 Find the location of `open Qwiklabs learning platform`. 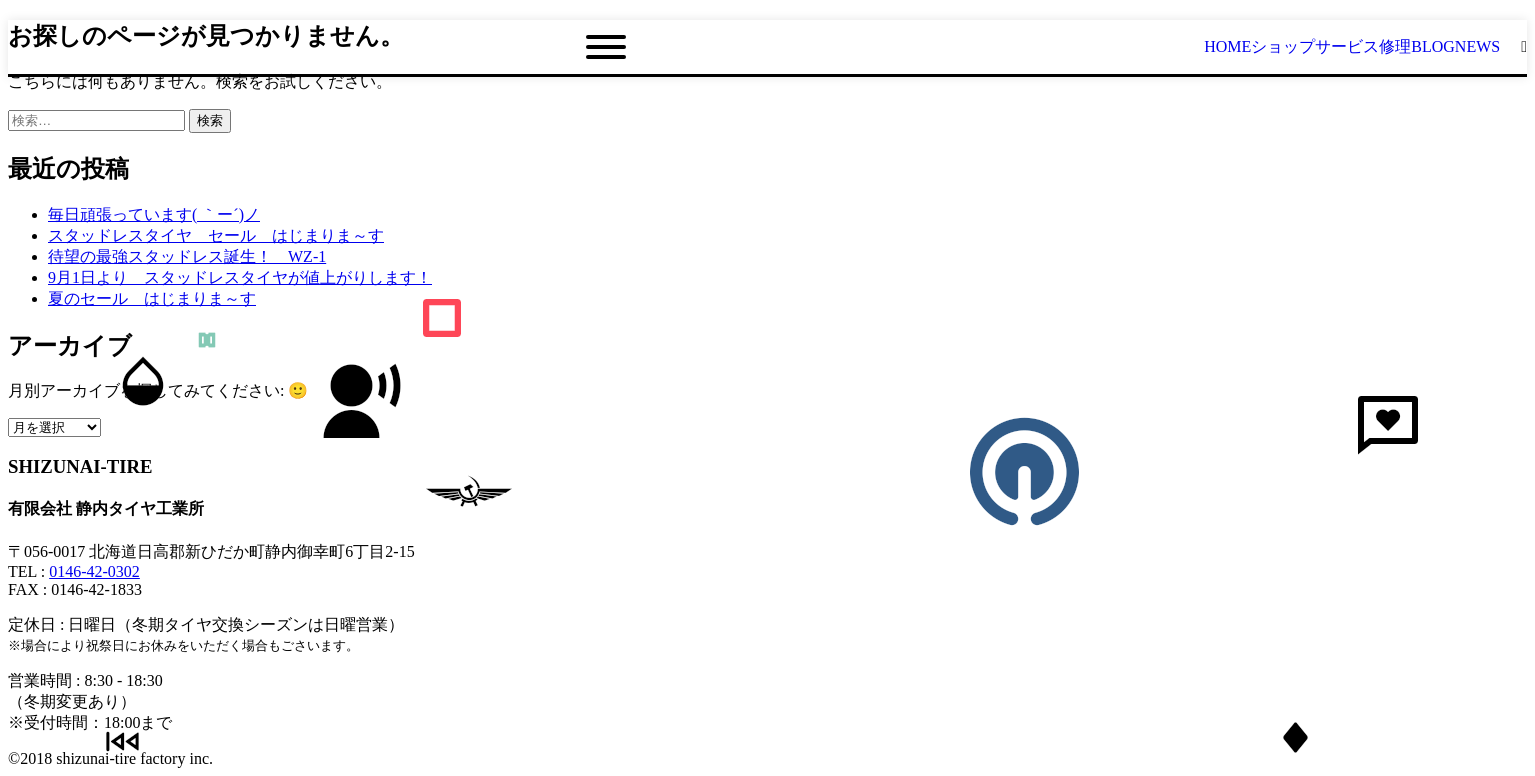

open Qwiklabs learning platform is located at coordinates (1024, 471).